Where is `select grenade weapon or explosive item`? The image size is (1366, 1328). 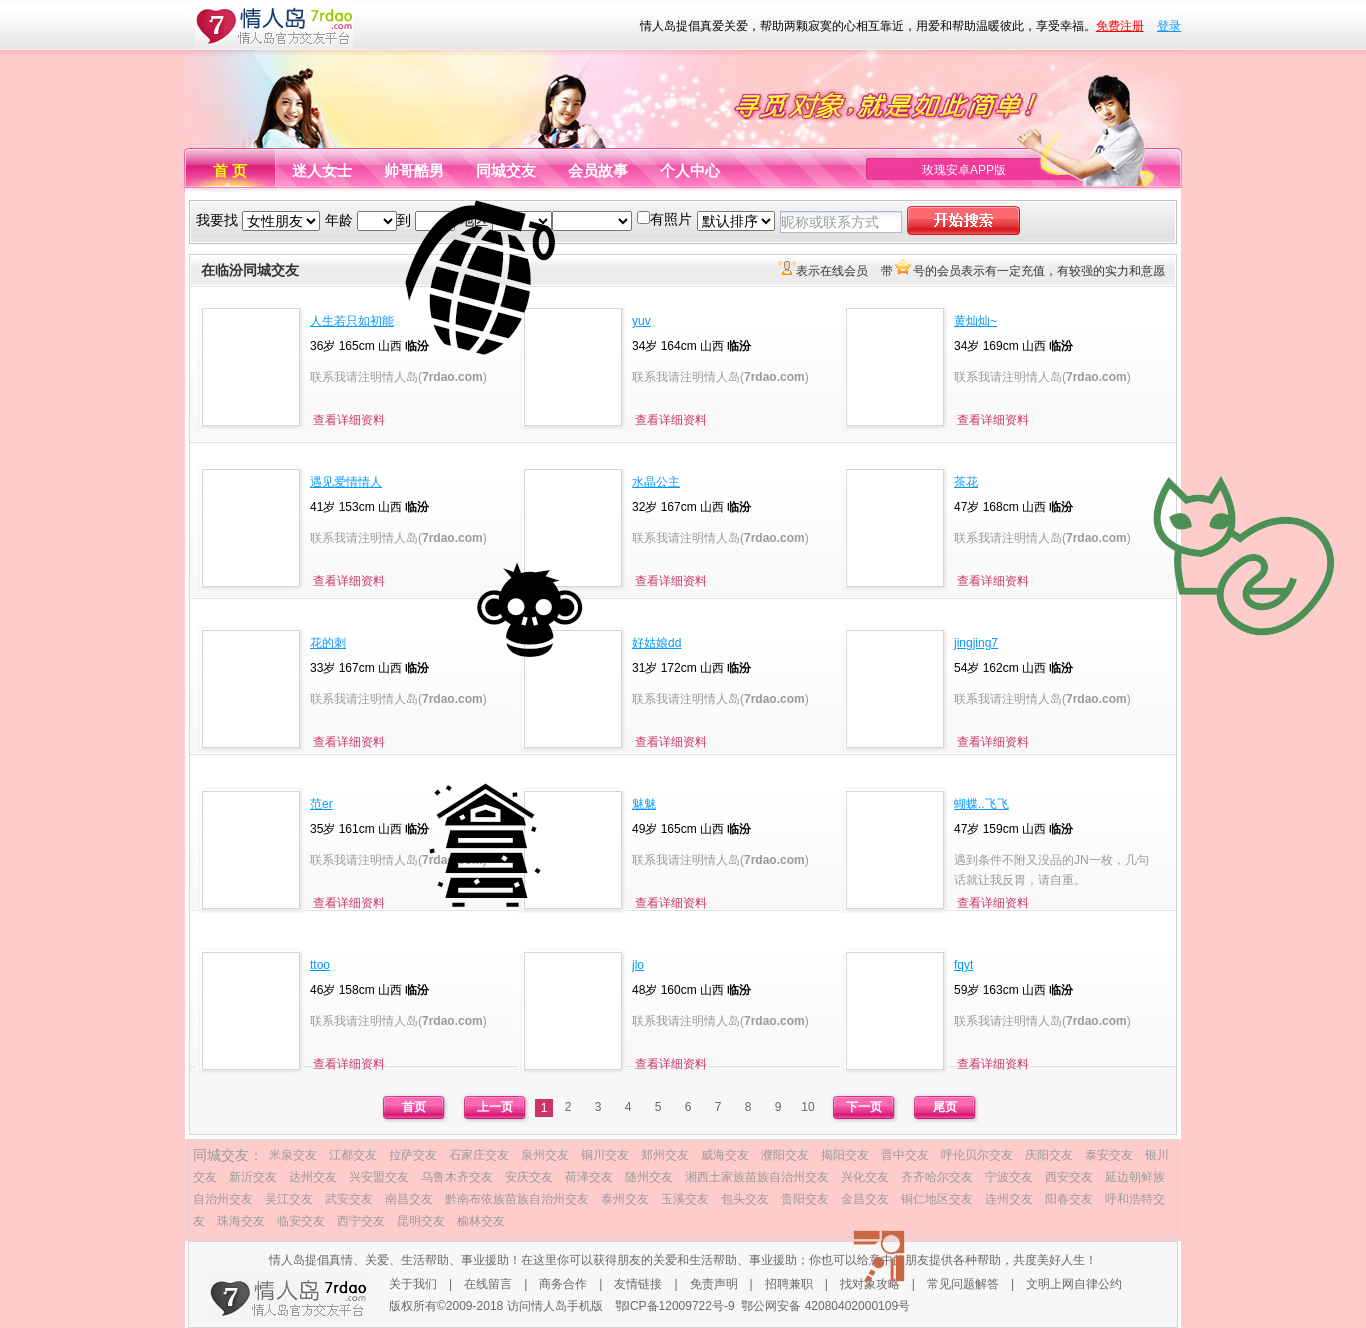
select grenade weapon or explosive item is located at coordinates (476, 276).